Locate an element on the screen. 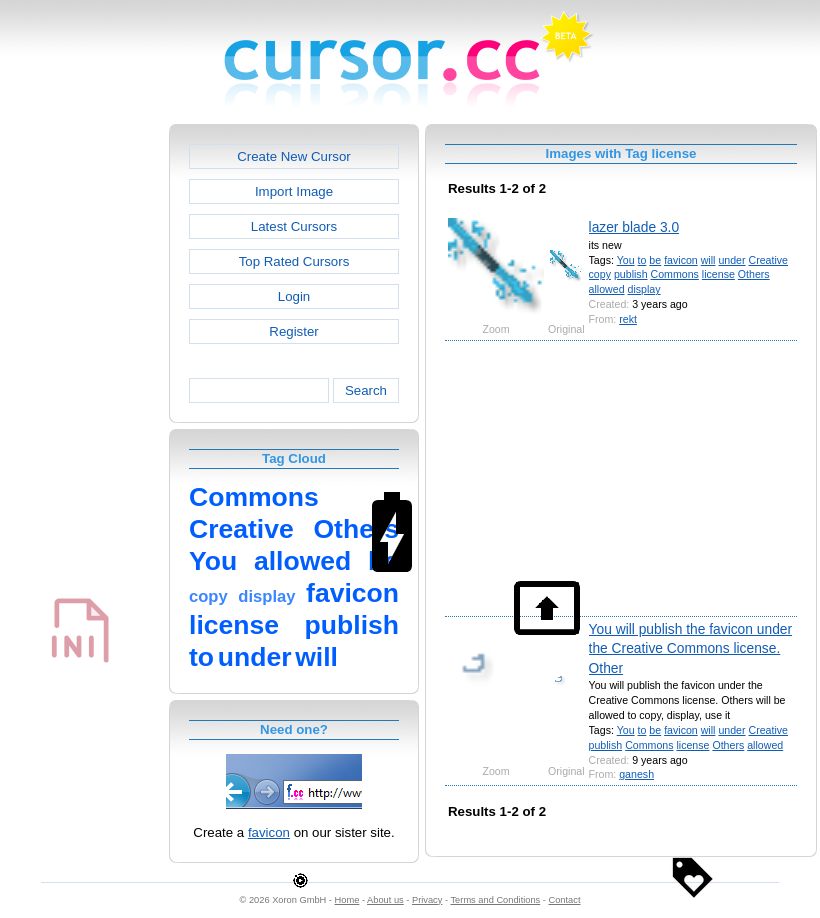  enable motion photos capture is located at coordinates (300, 880).